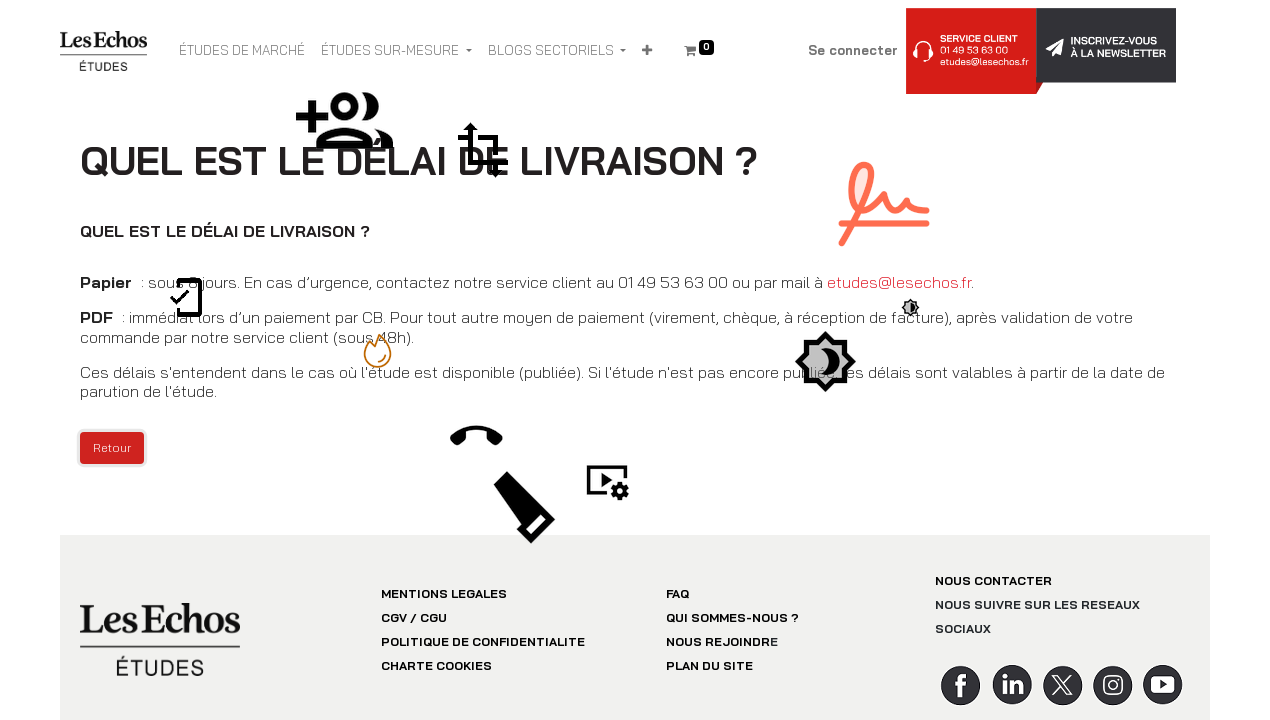 The width and height of the screenshot is (1270, 720). I want to click on indicates mobile-friendly or responsive design, so click(185, 297).